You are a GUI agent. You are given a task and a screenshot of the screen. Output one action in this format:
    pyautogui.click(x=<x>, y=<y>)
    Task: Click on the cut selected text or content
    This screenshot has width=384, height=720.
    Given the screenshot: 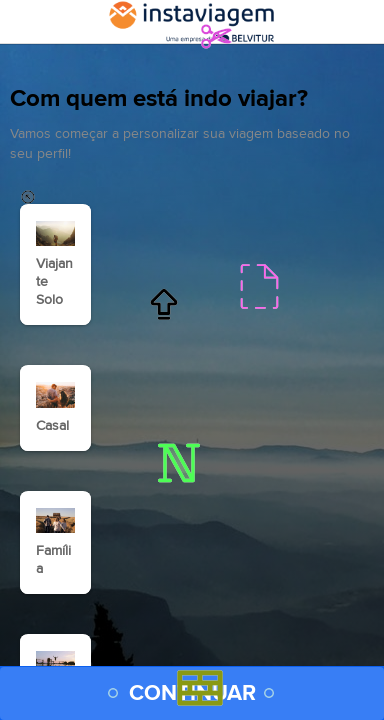 What is the action you would take?
    pyautogui.click(x=216, y=36)
    